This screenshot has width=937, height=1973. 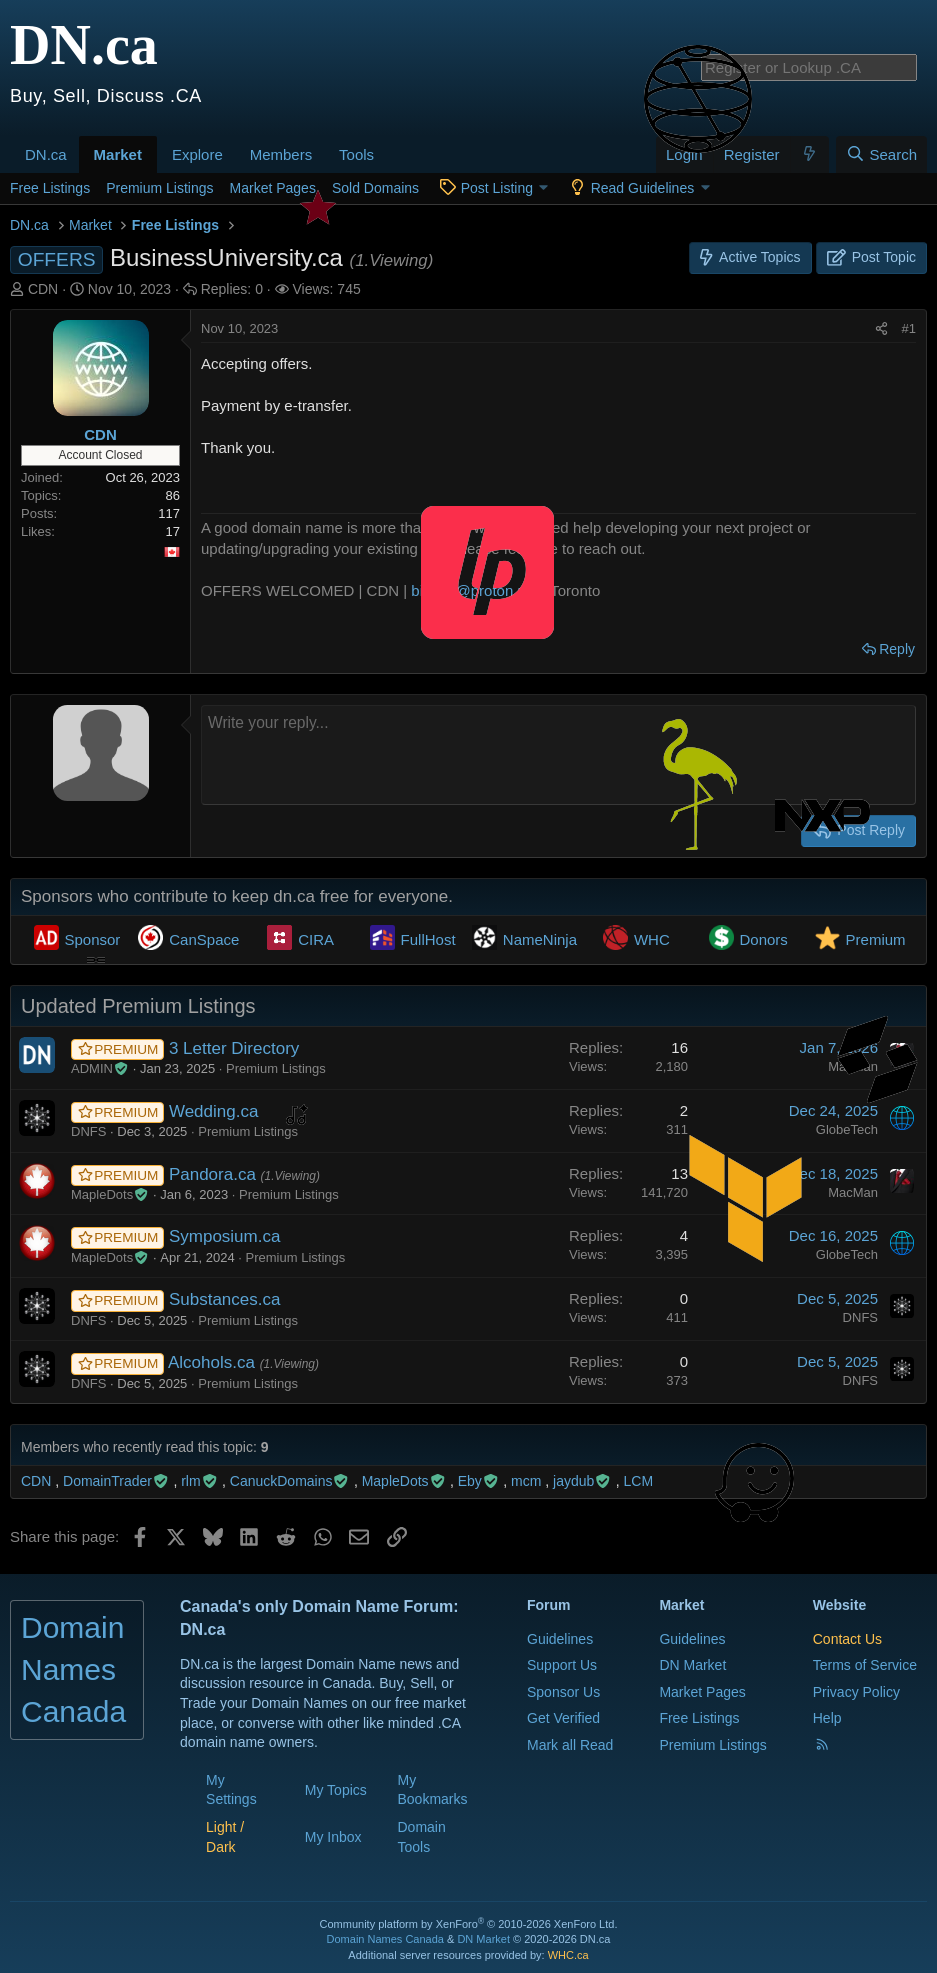 What do you see at coordinates (318, 208) in the screenshot?
I see `mark item as favorite` at bounding box center [318, 208].